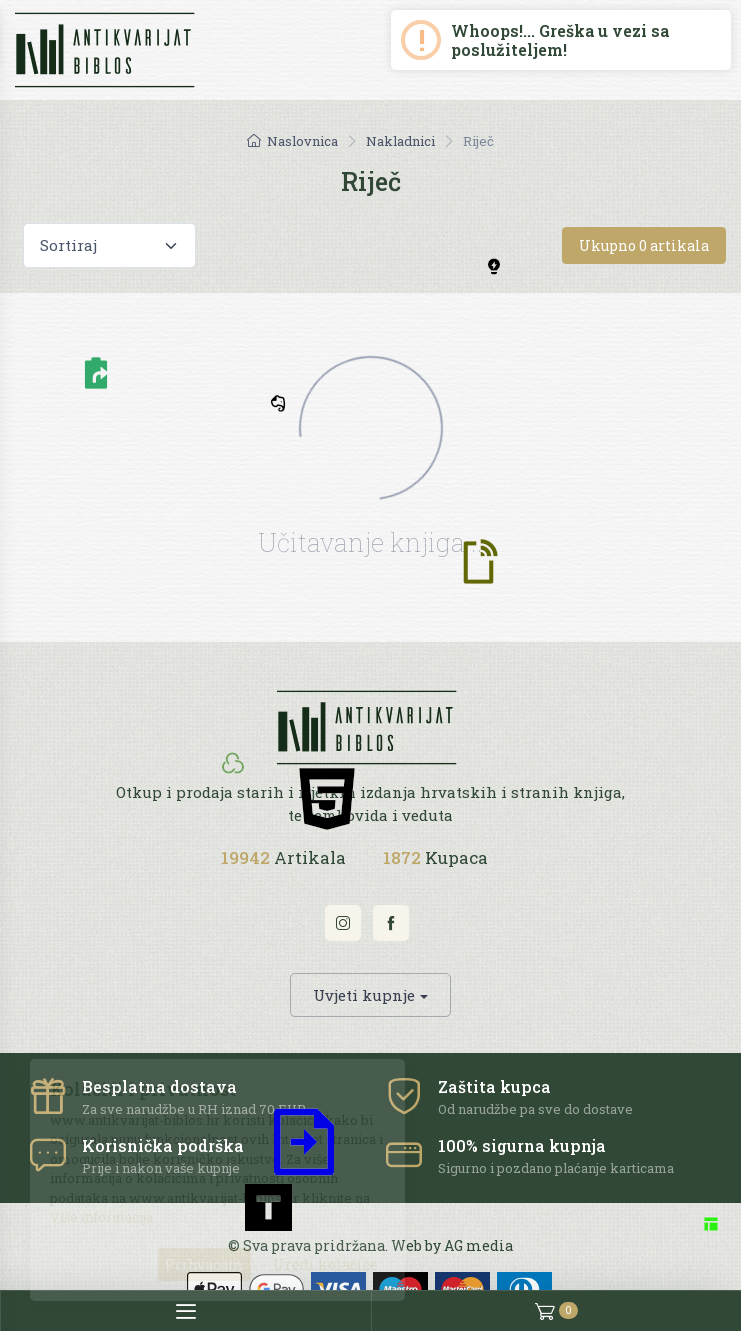 This screenshot has width=741, height=1331. I want to click on transfer or export a file, so click(304, 1142).